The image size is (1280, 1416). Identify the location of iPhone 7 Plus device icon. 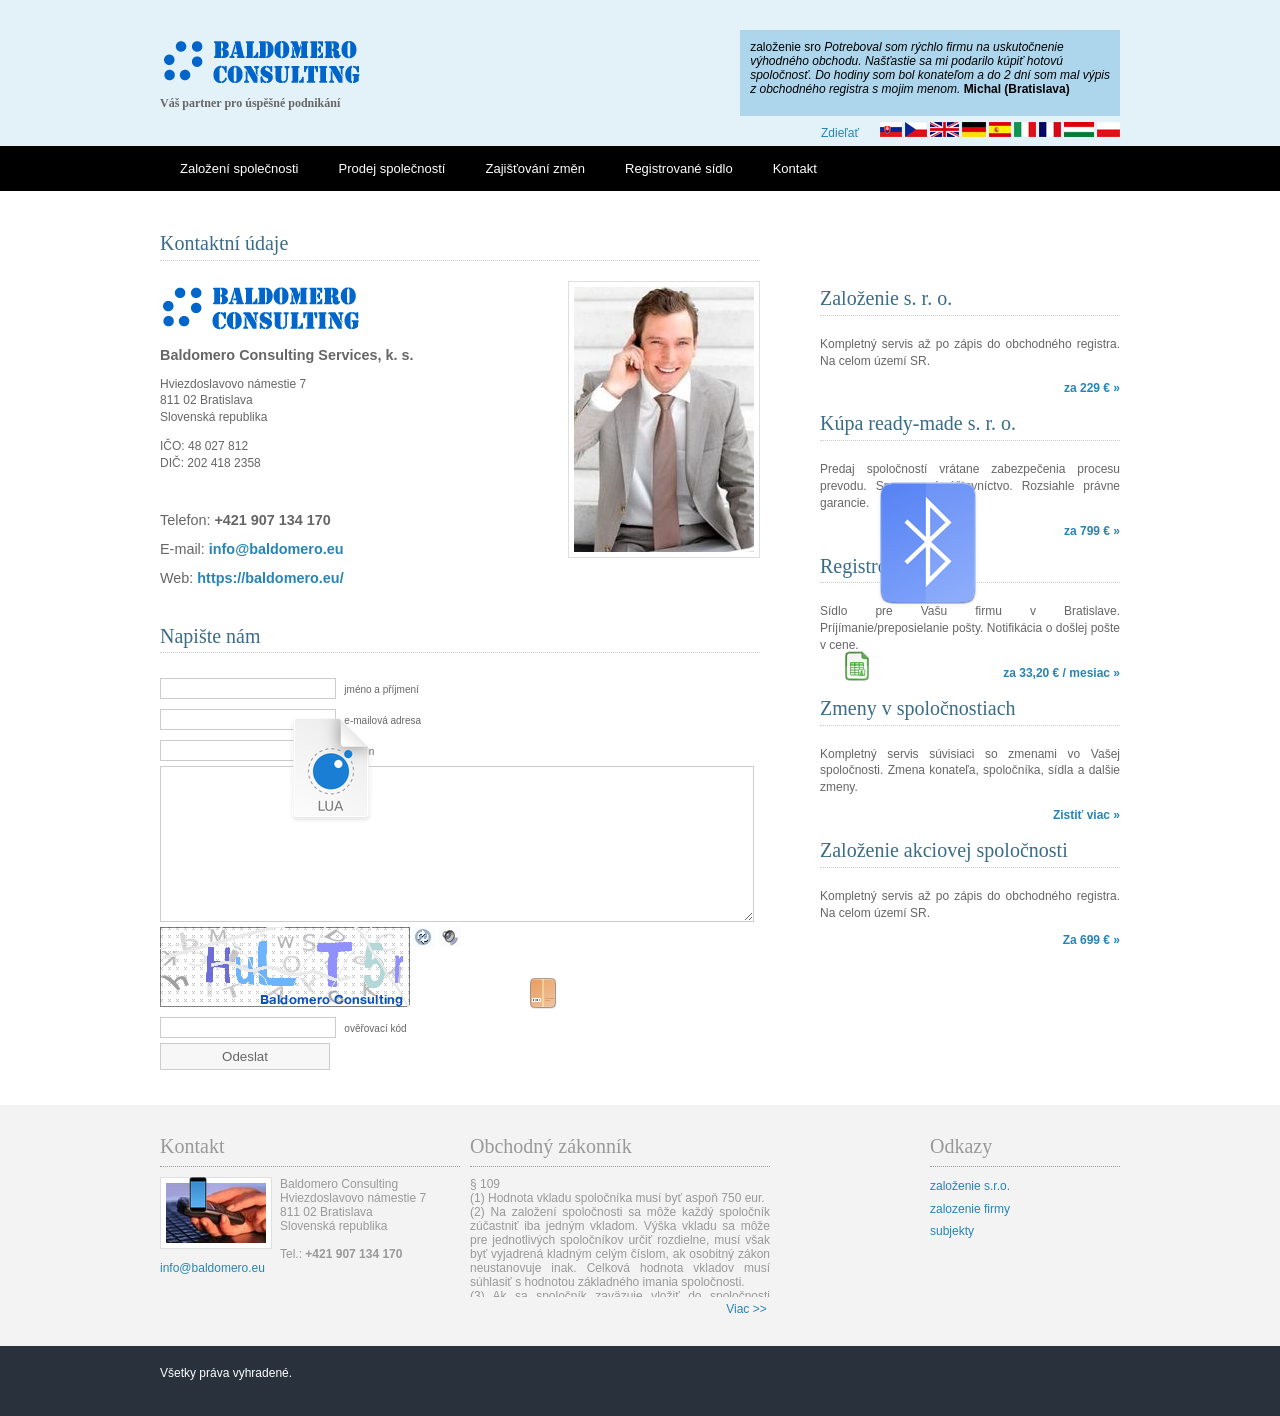
(198, 1195).